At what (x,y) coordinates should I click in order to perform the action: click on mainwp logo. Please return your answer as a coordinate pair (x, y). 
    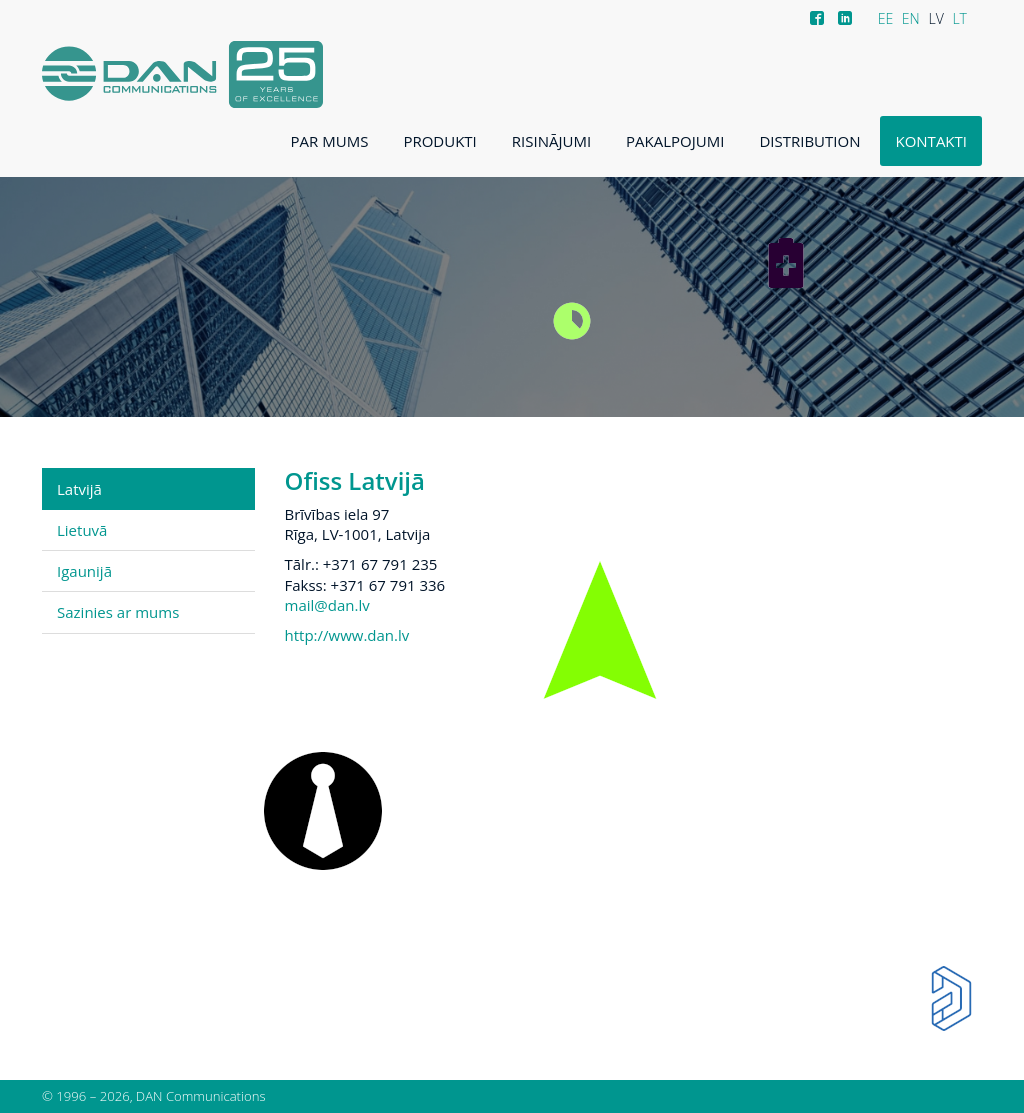
    Looking at the image, I should click on (323, 811).